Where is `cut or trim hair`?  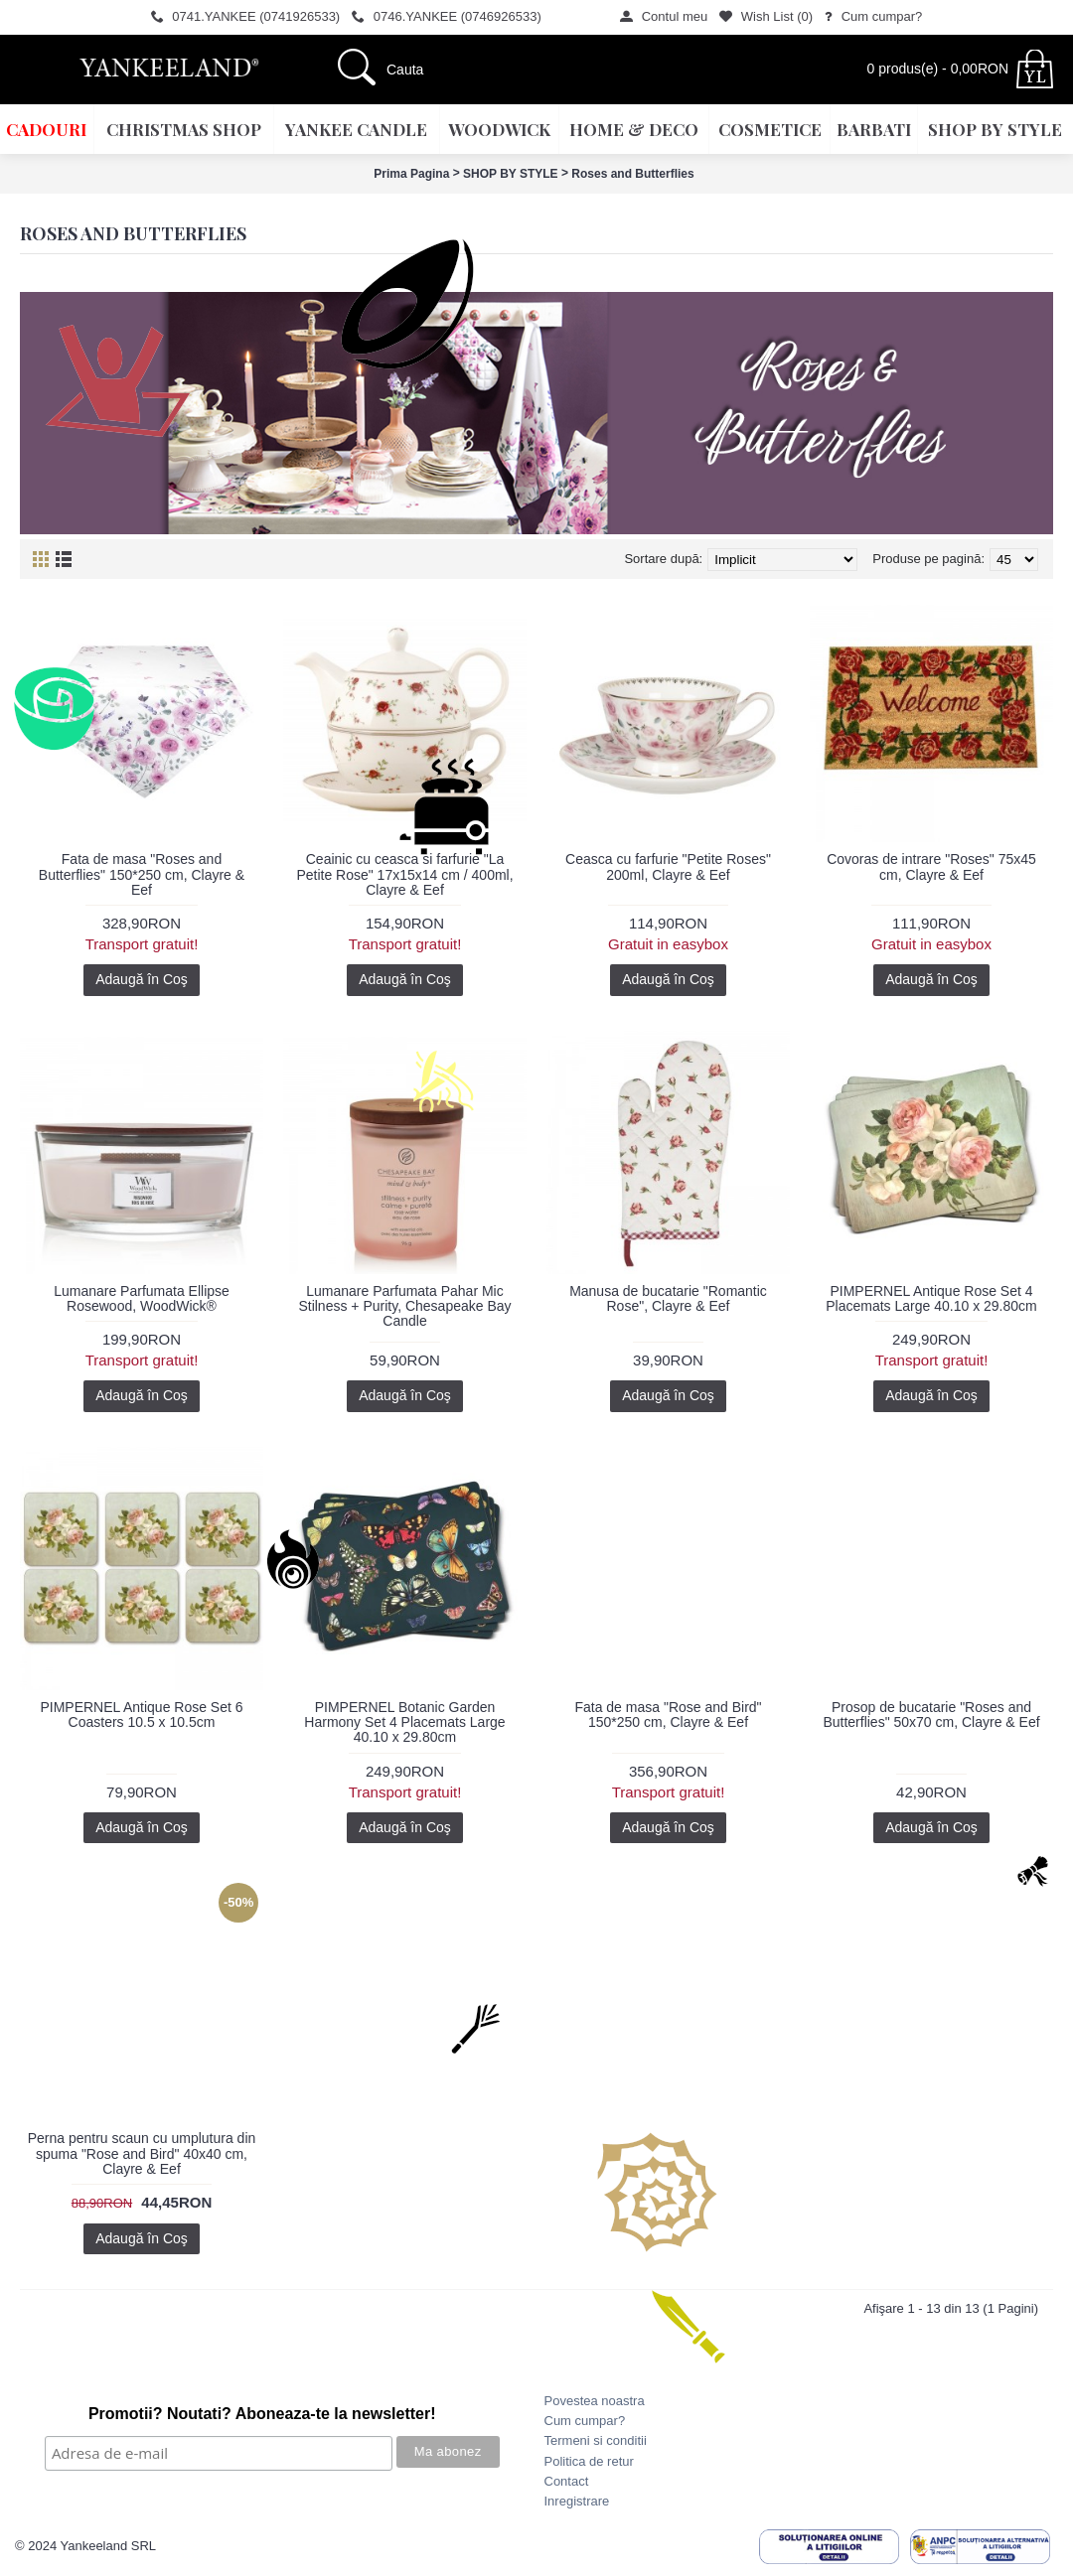
cut or trim hair is located at coordinates (444, 1080).